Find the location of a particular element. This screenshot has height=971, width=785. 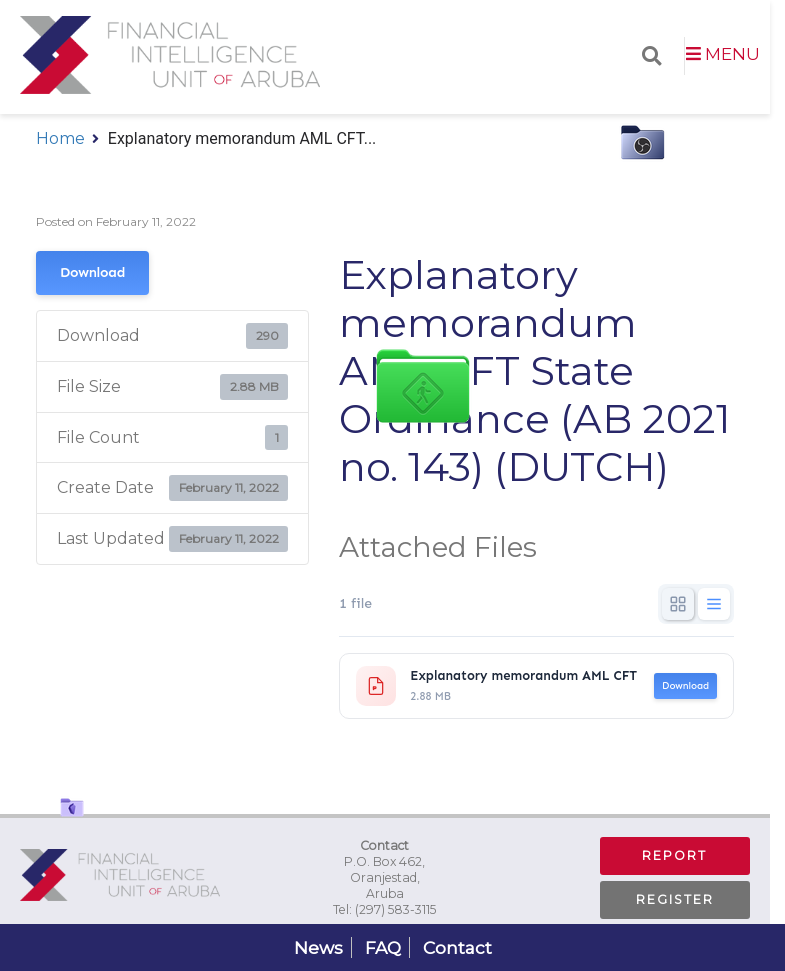

open OBS Studio project files folder is located at coordinates (642, 143).